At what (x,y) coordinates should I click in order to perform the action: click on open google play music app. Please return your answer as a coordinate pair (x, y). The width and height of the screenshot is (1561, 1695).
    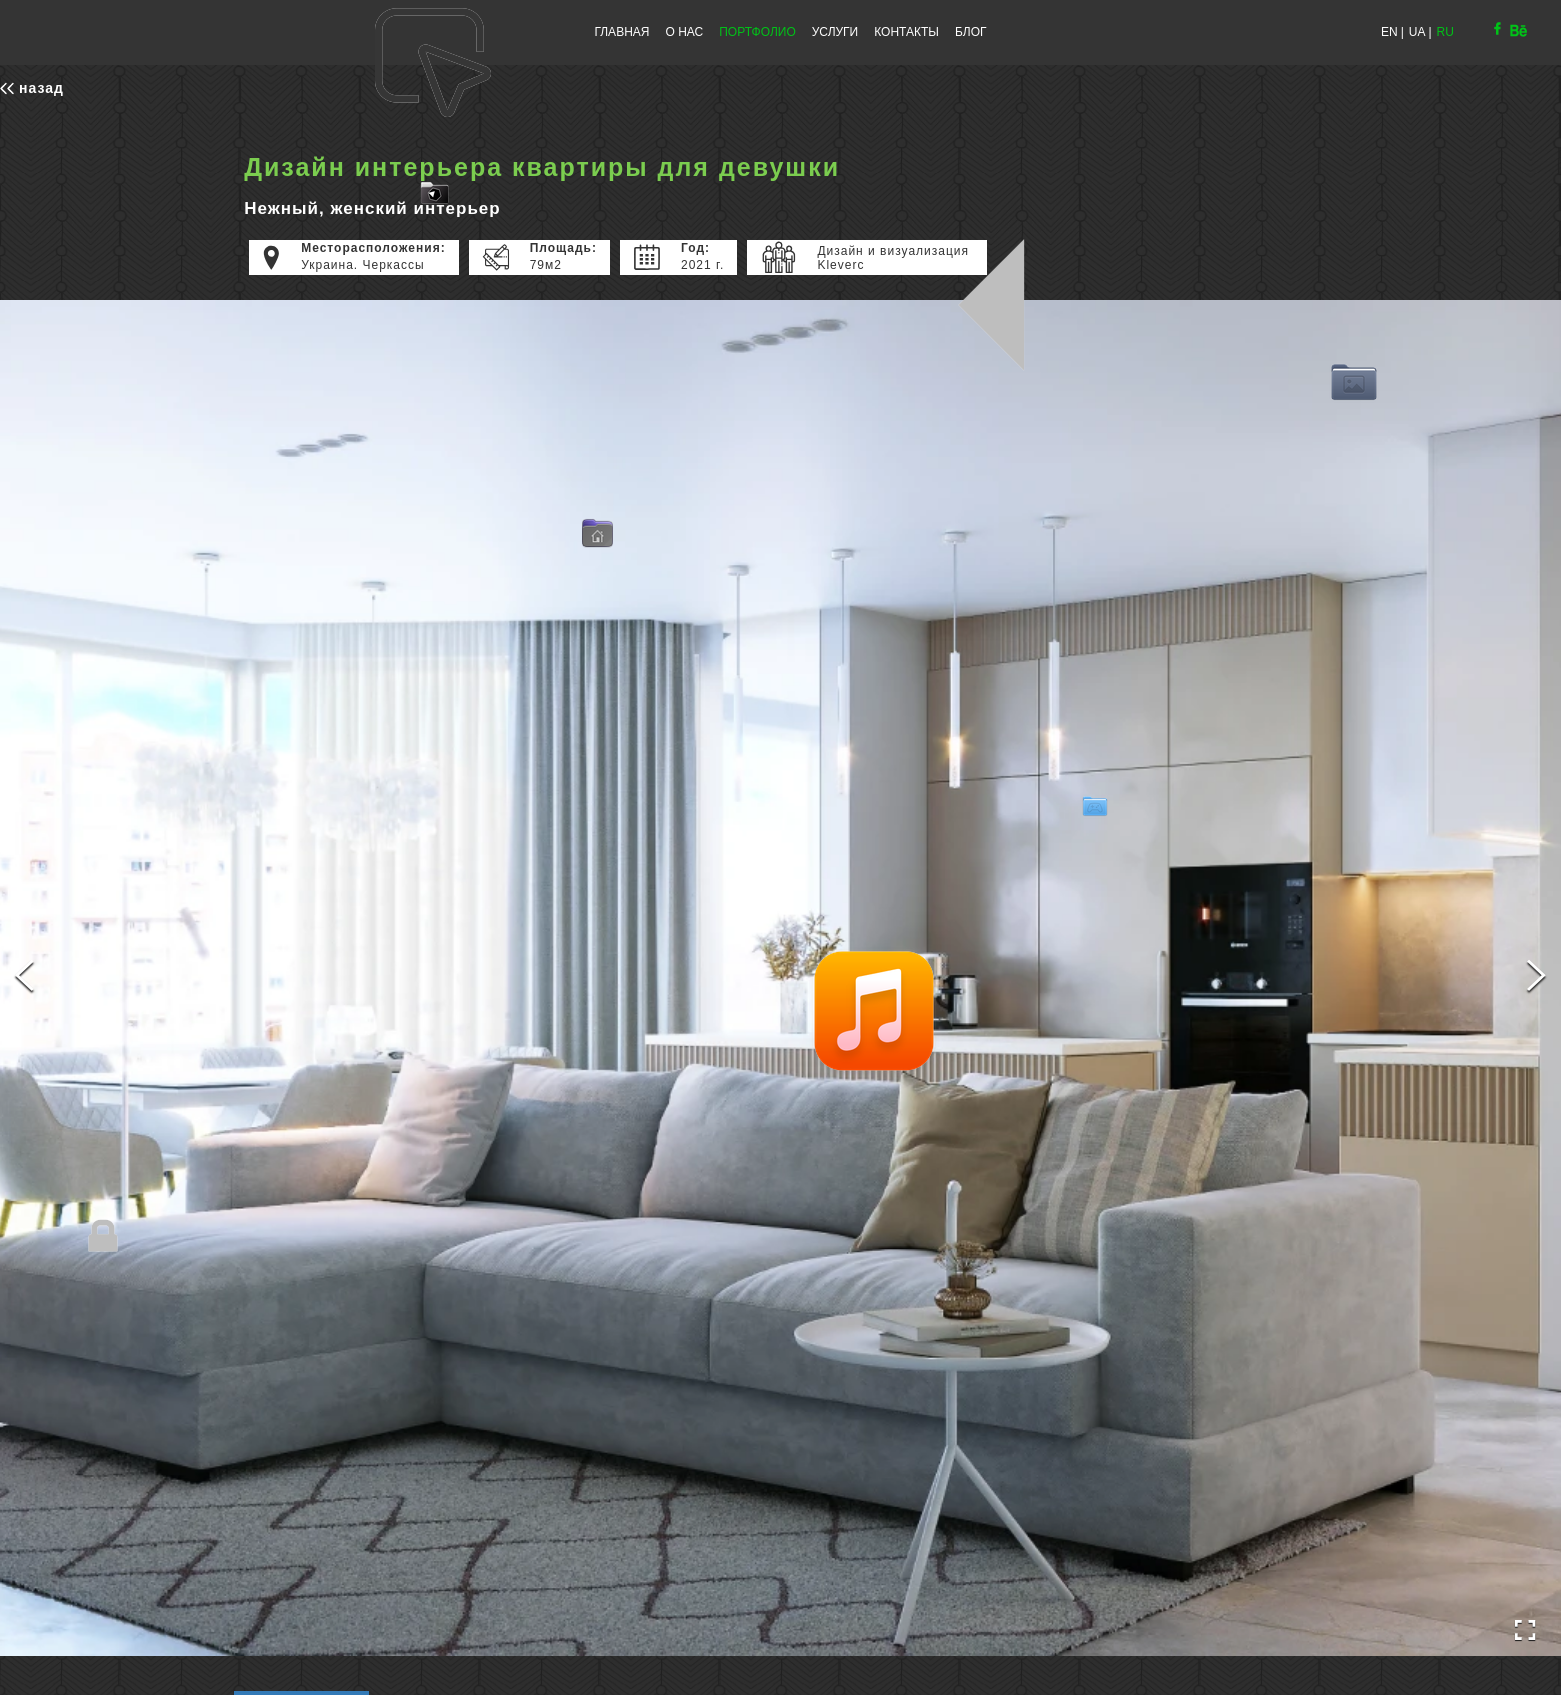
    Looking at the image, I should click on (874, 1011).